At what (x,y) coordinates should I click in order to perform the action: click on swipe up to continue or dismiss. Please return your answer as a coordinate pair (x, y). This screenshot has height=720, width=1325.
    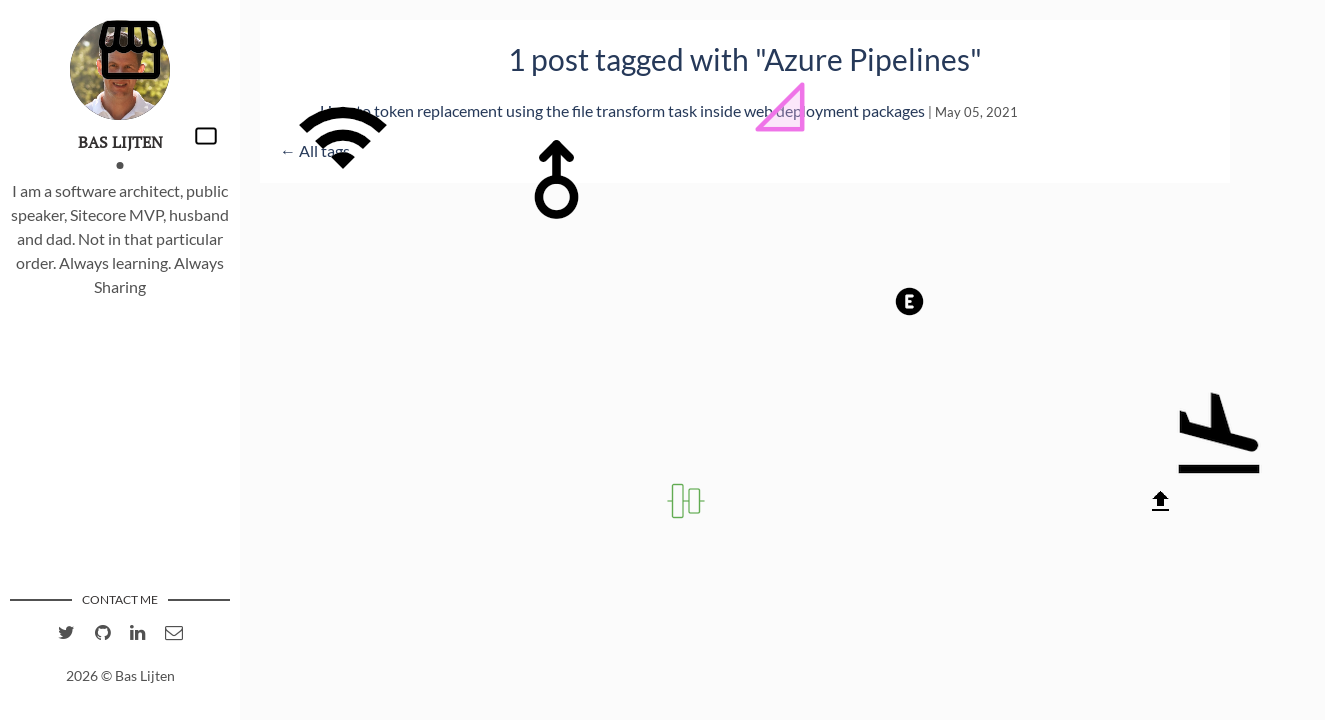
    Looking at the image, I should click on (556, 179).